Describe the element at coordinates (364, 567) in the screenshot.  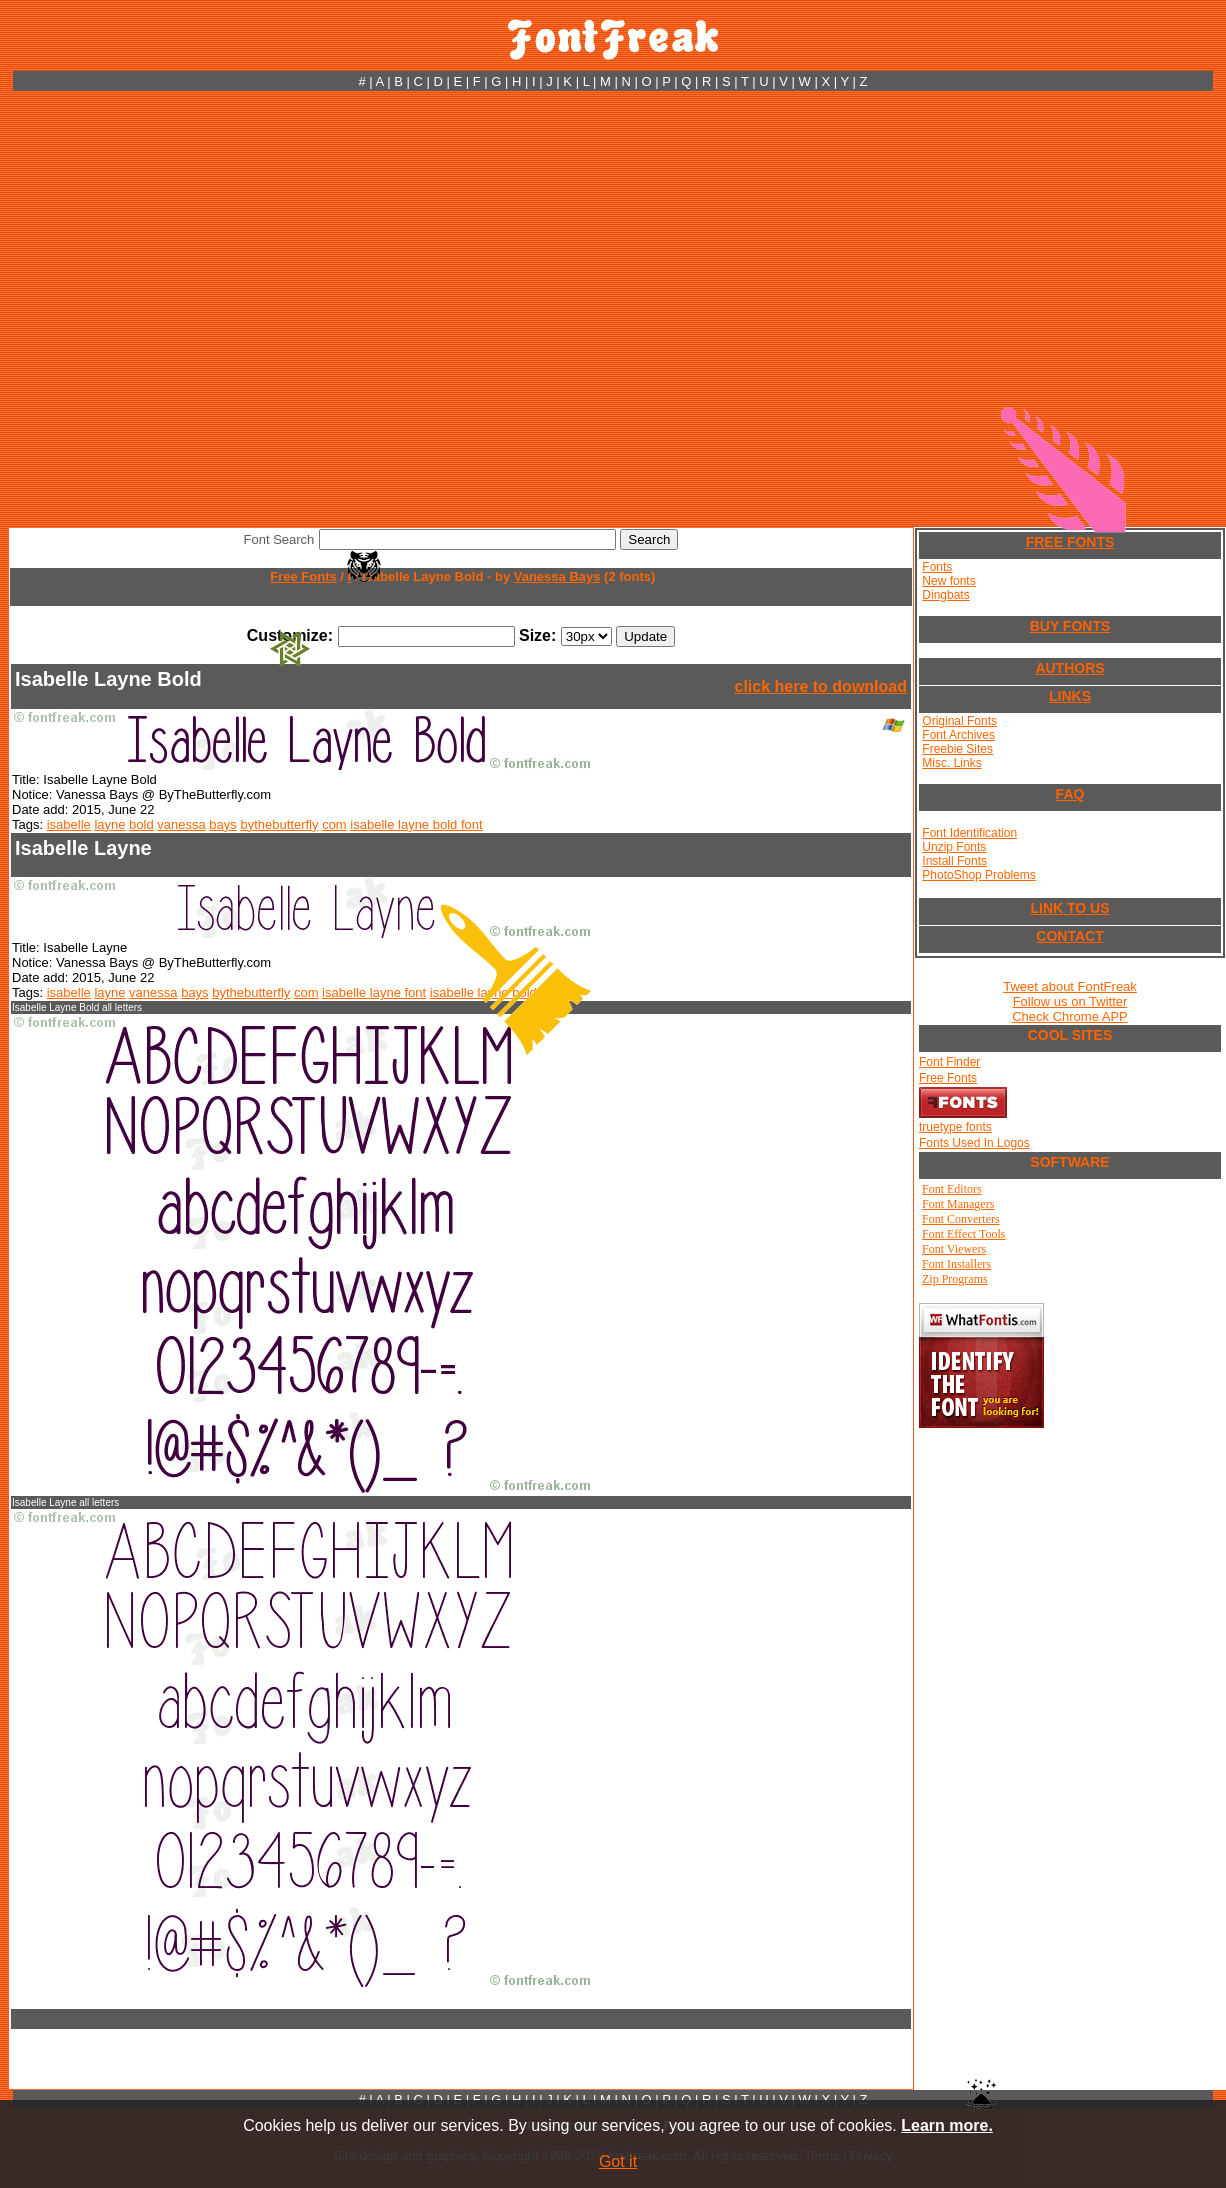
I see `select tiger character or avatar` at that location.